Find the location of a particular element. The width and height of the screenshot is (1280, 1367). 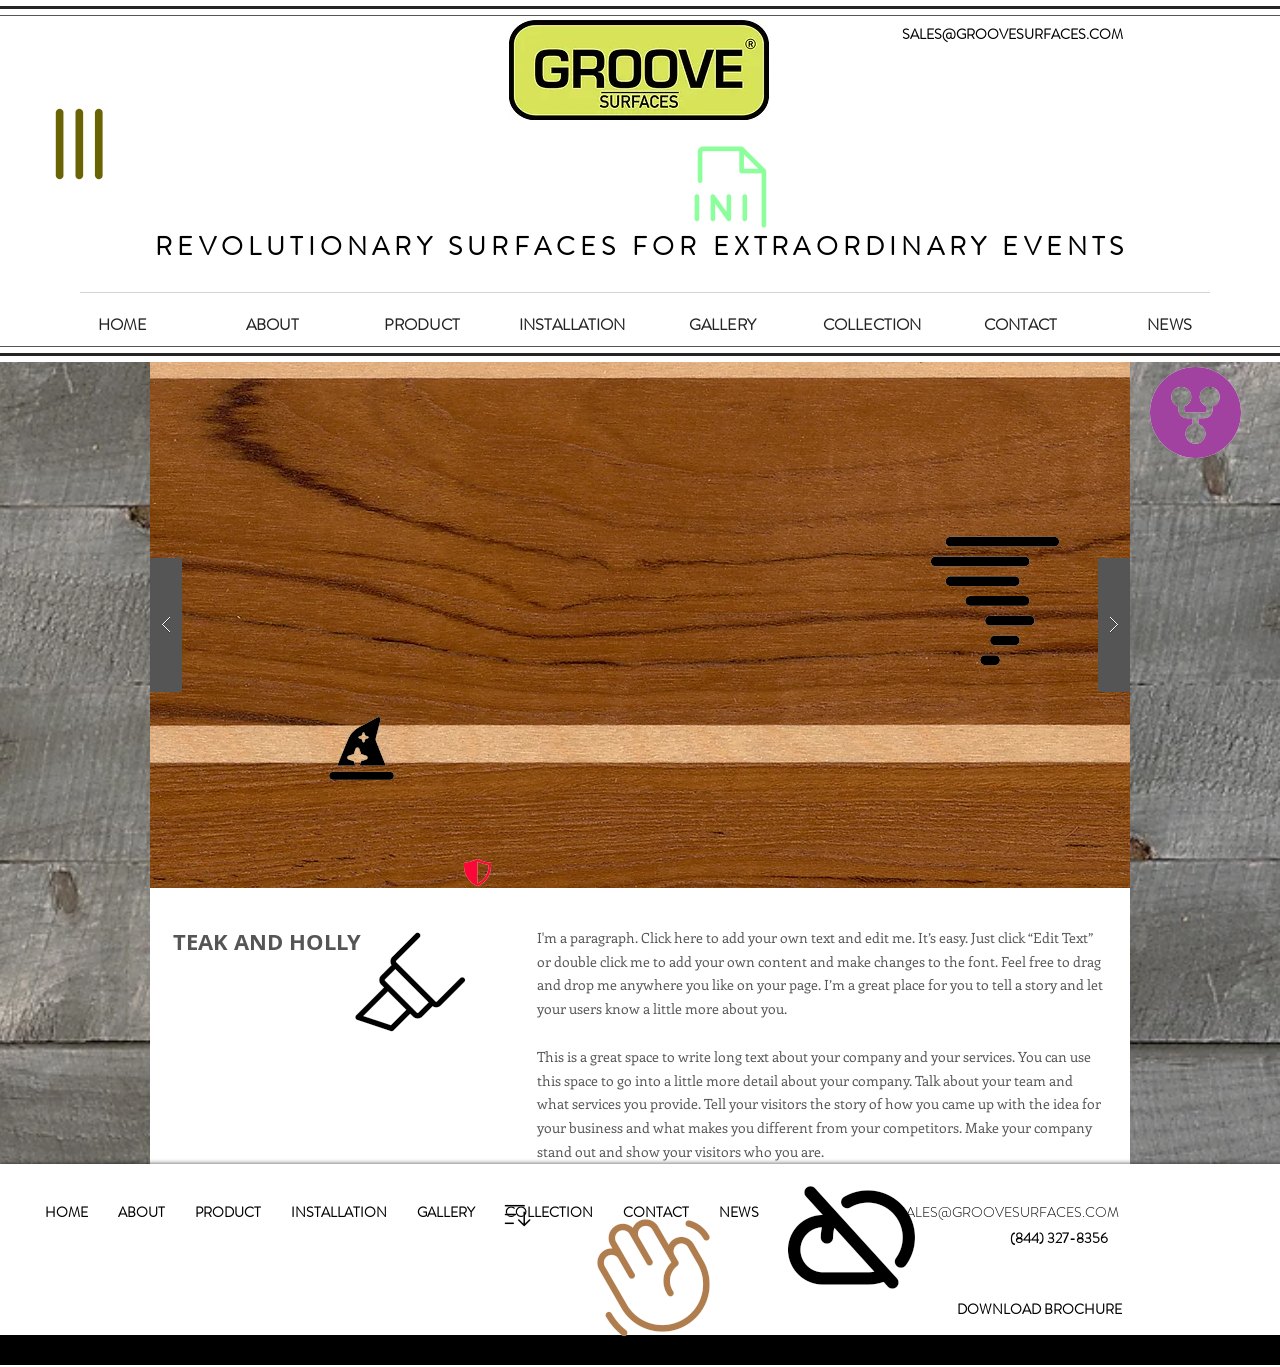

indicates severe weather alert or tornado warning is located at coordinates (995, 596).